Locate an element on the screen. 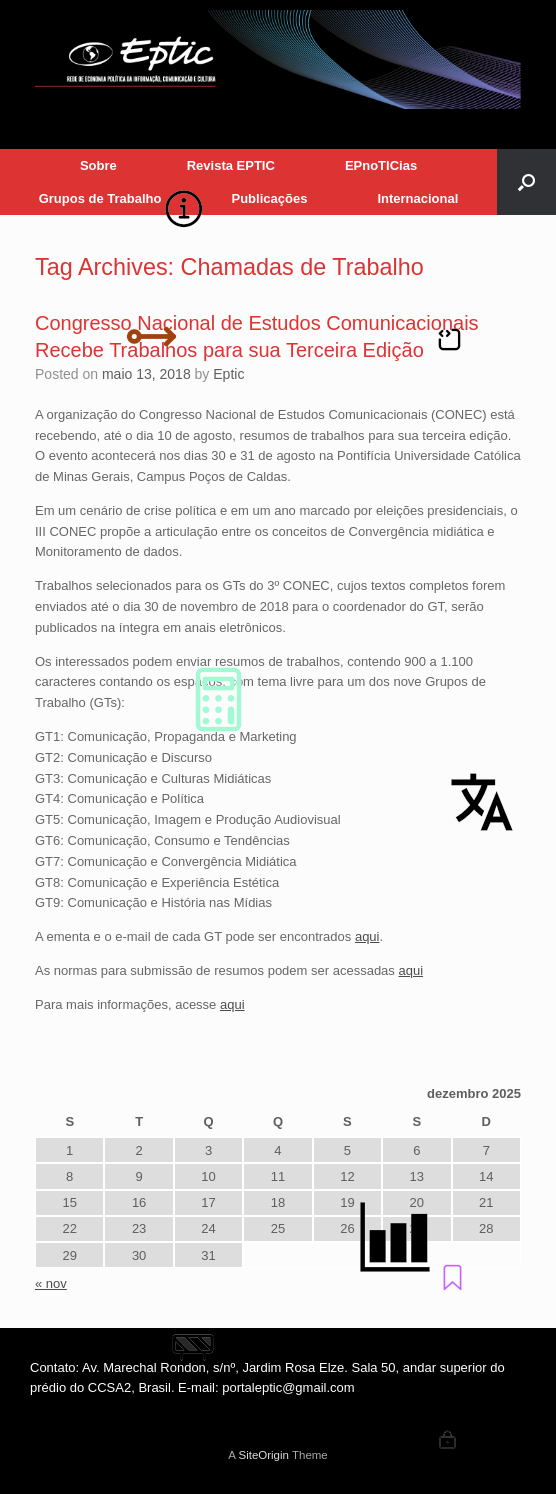  view source code is located at coordinates (449, 339).